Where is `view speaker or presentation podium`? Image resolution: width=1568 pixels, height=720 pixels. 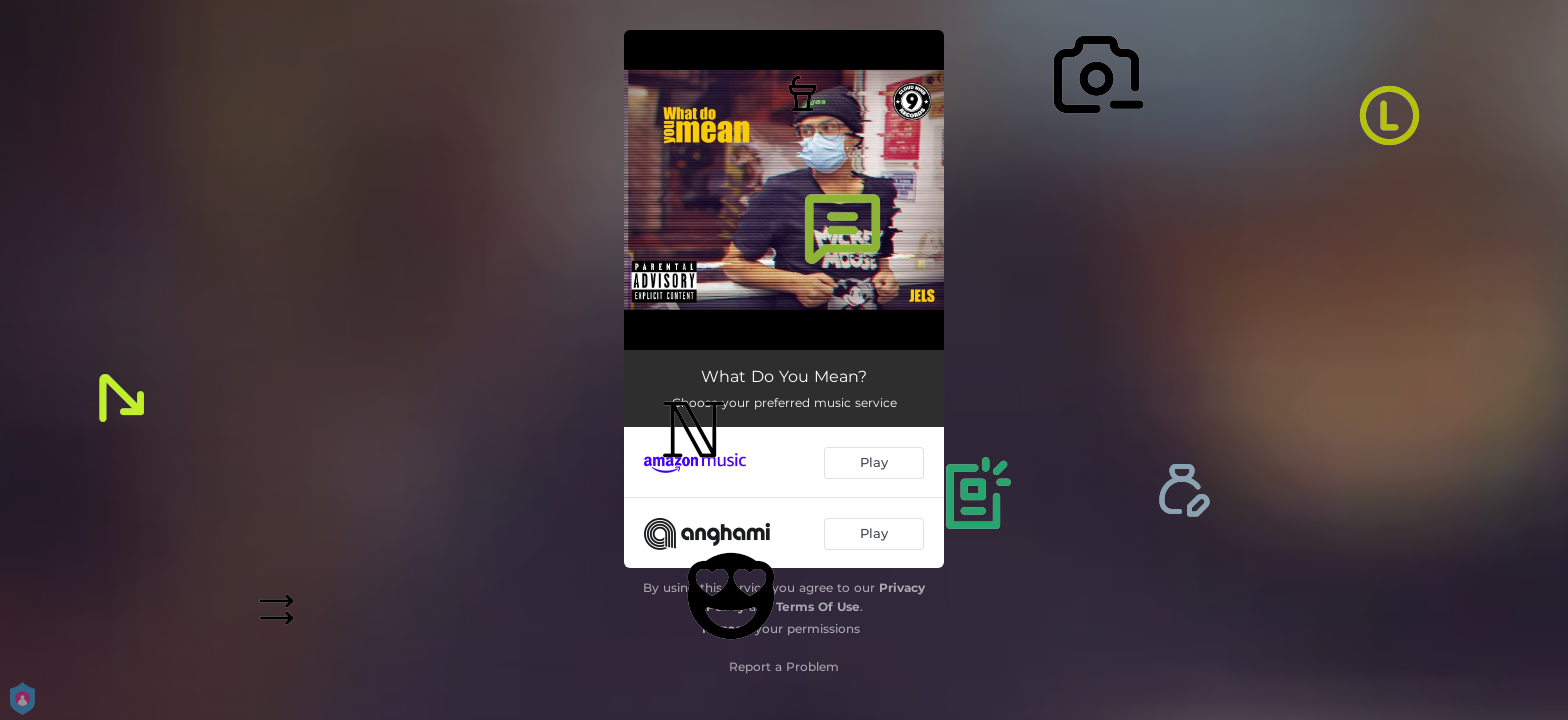
view speaker or presentation podium is located at coordinates (802, 93).